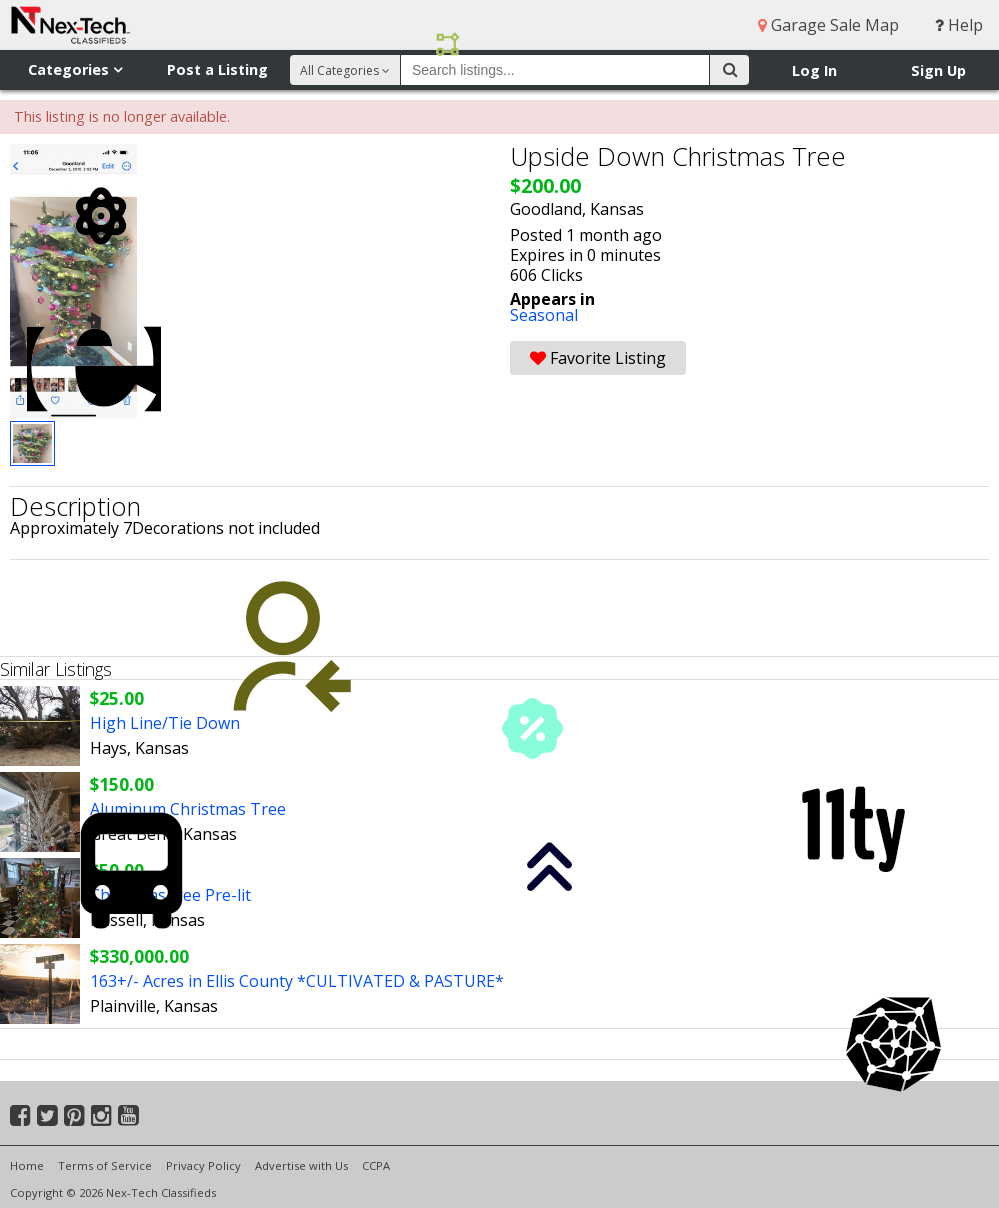  Describe the element at coordinates (283, 649) in the screenshot. I see `incoming user request or invitation` at that location.